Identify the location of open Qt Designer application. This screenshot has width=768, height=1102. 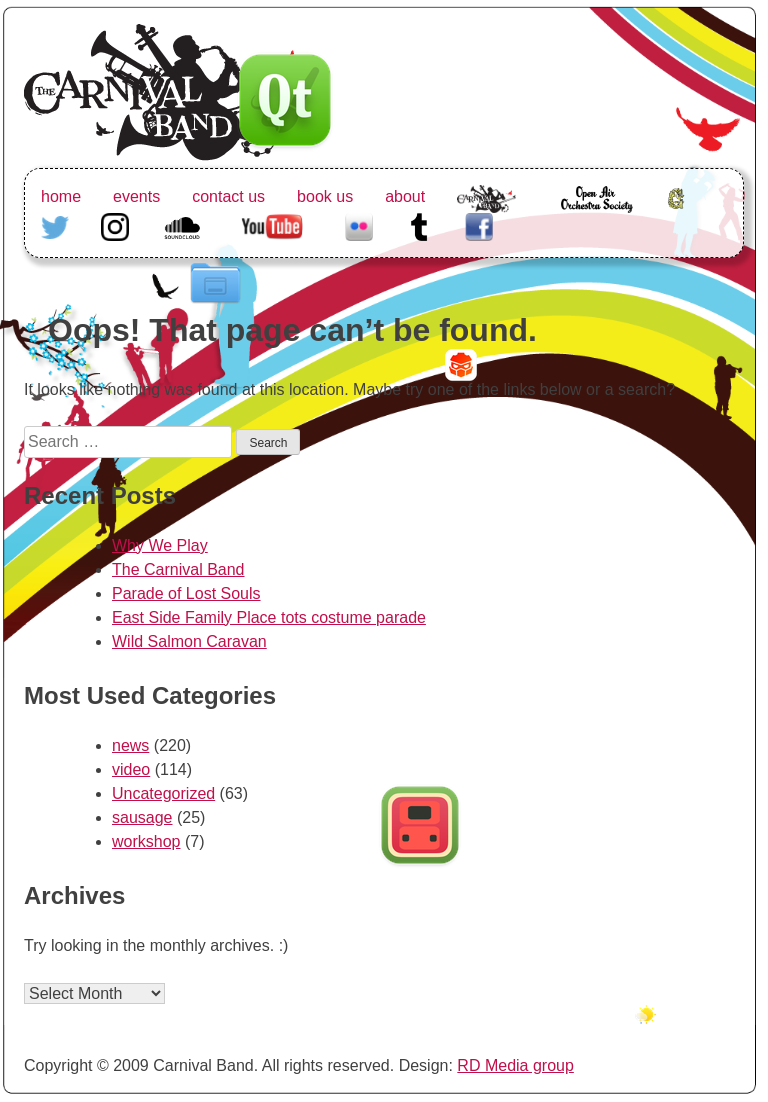
(285, 100).